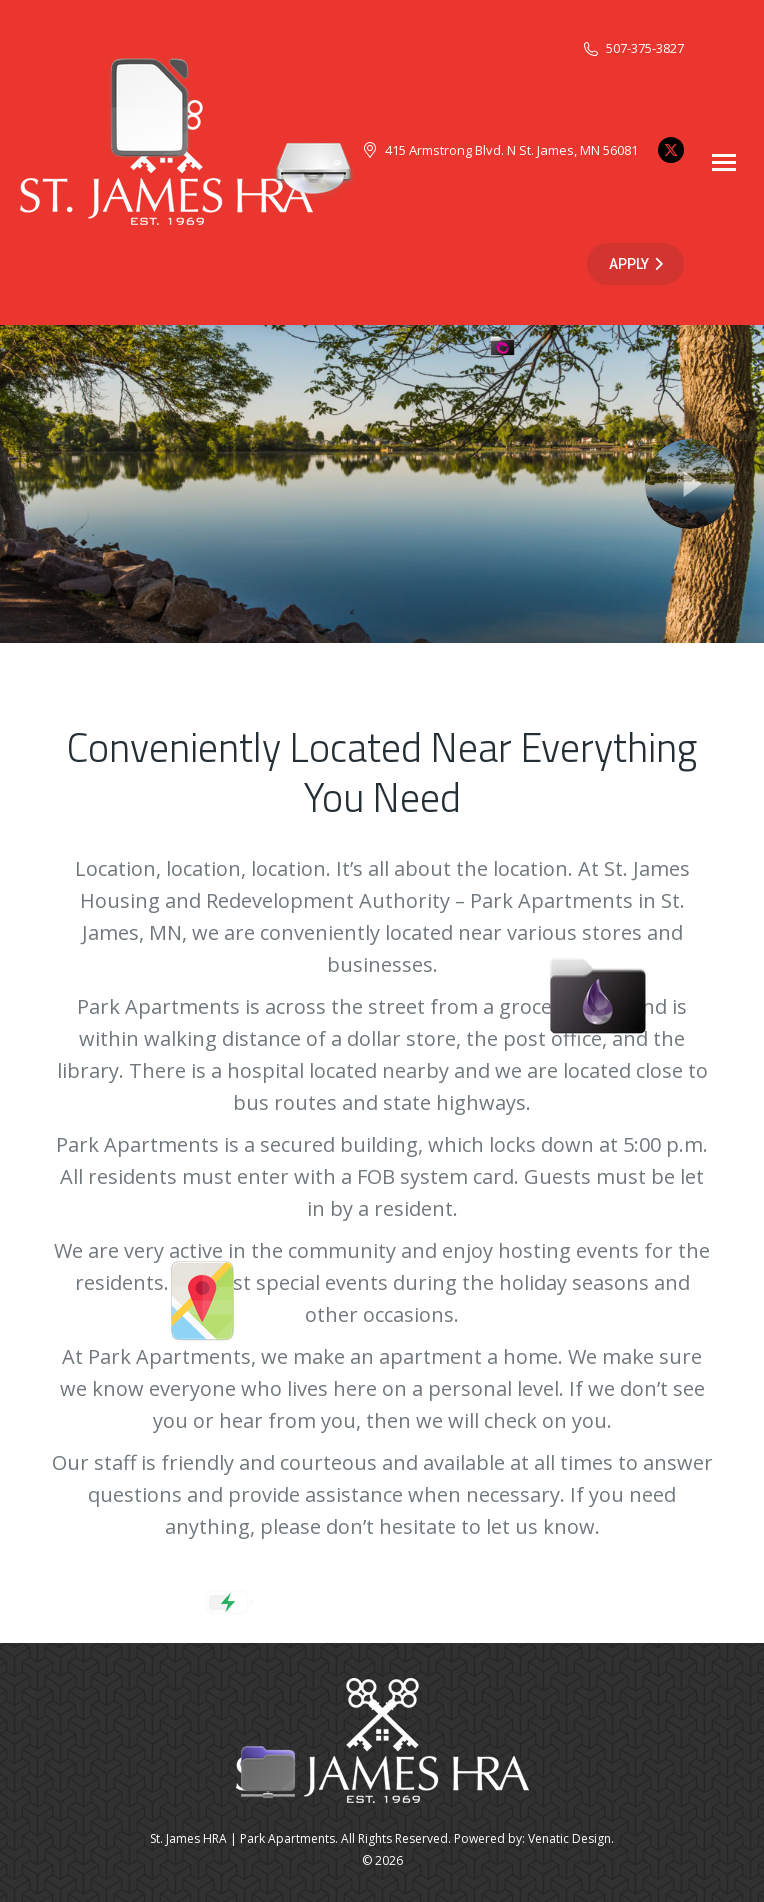 Image resolution: width=764 pixels, height=1902 pixels. Describe the element at coordinates (229, 1602) in the screenshot. I see `battery at 50% and currently charging` at that location.